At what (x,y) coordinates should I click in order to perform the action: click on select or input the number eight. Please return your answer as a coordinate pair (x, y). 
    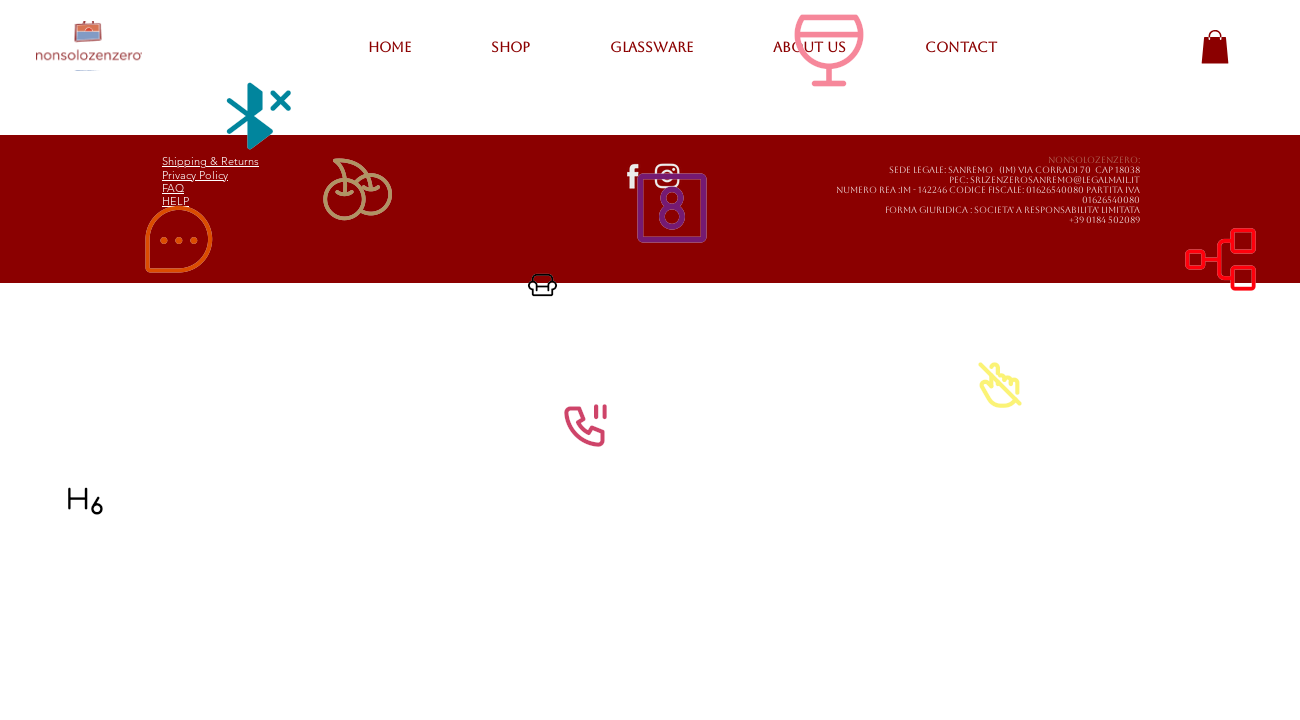
    Looking at the image, I should click on (672, 208).